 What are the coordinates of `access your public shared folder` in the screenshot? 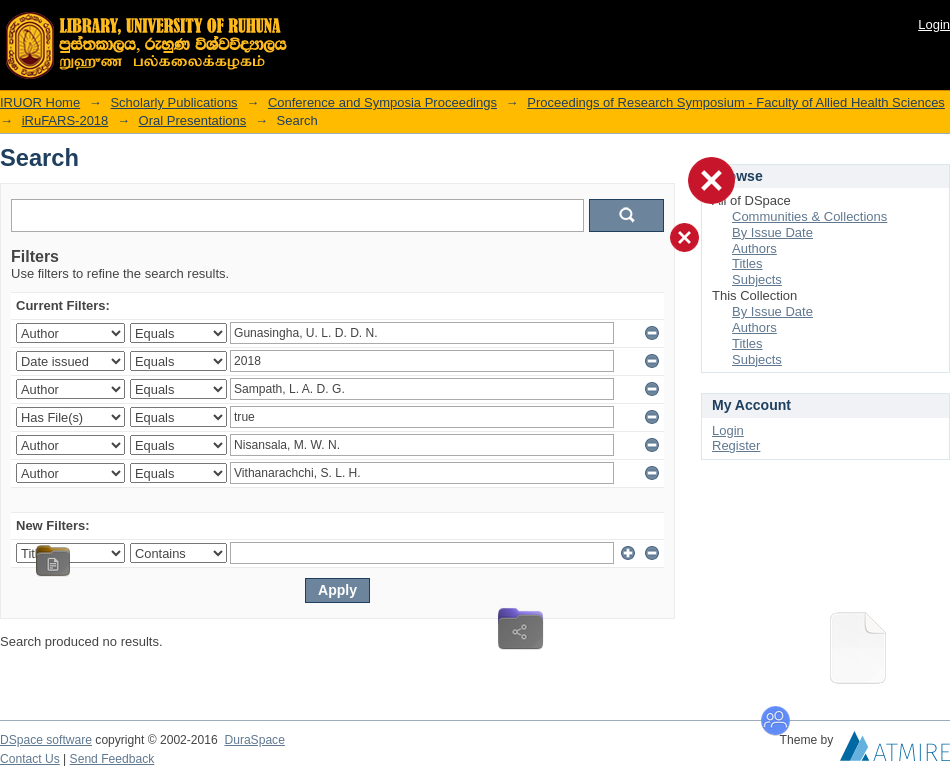 It's located at (520, 628).